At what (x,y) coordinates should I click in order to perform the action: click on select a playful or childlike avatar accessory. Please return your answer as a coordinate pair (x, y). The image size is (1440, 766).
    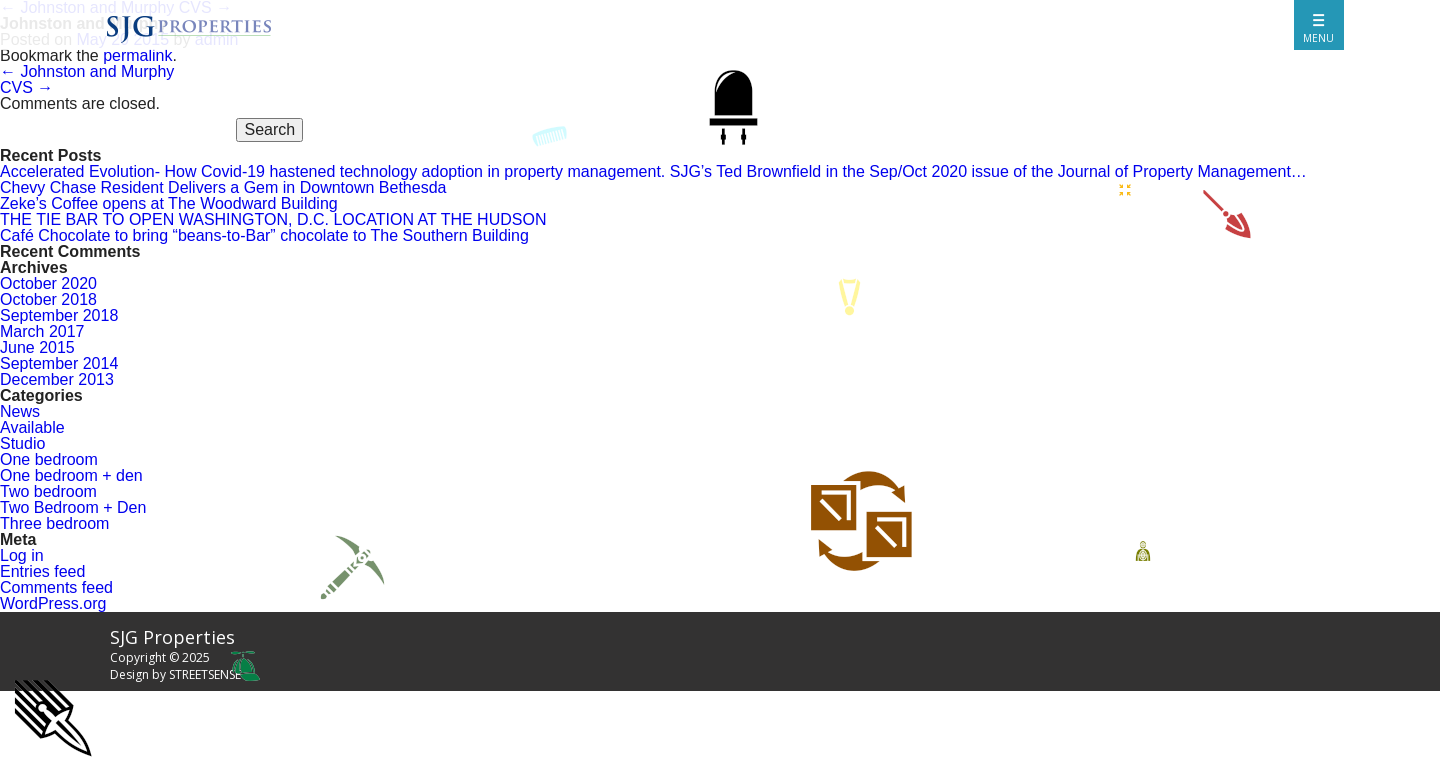
    Looking at the image, I should click on (245, 666).